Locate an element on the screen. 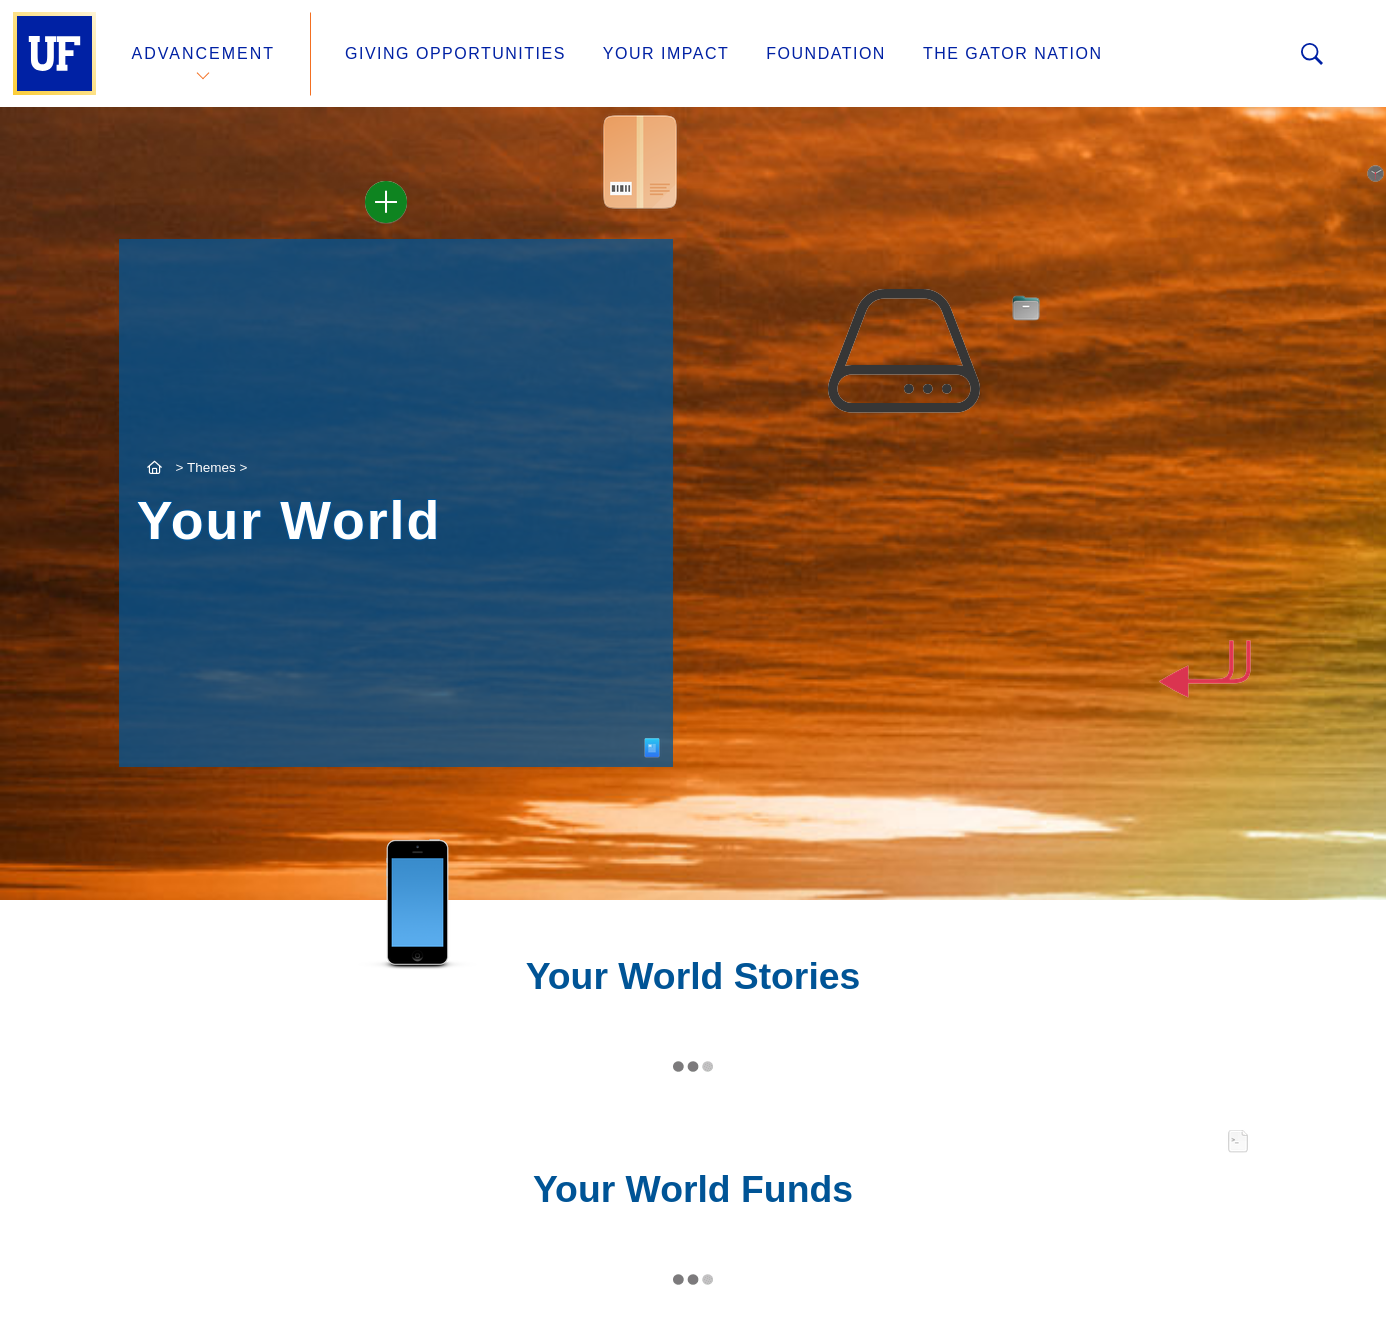  access hard drive or storage device is located at coordinates (904, 346).